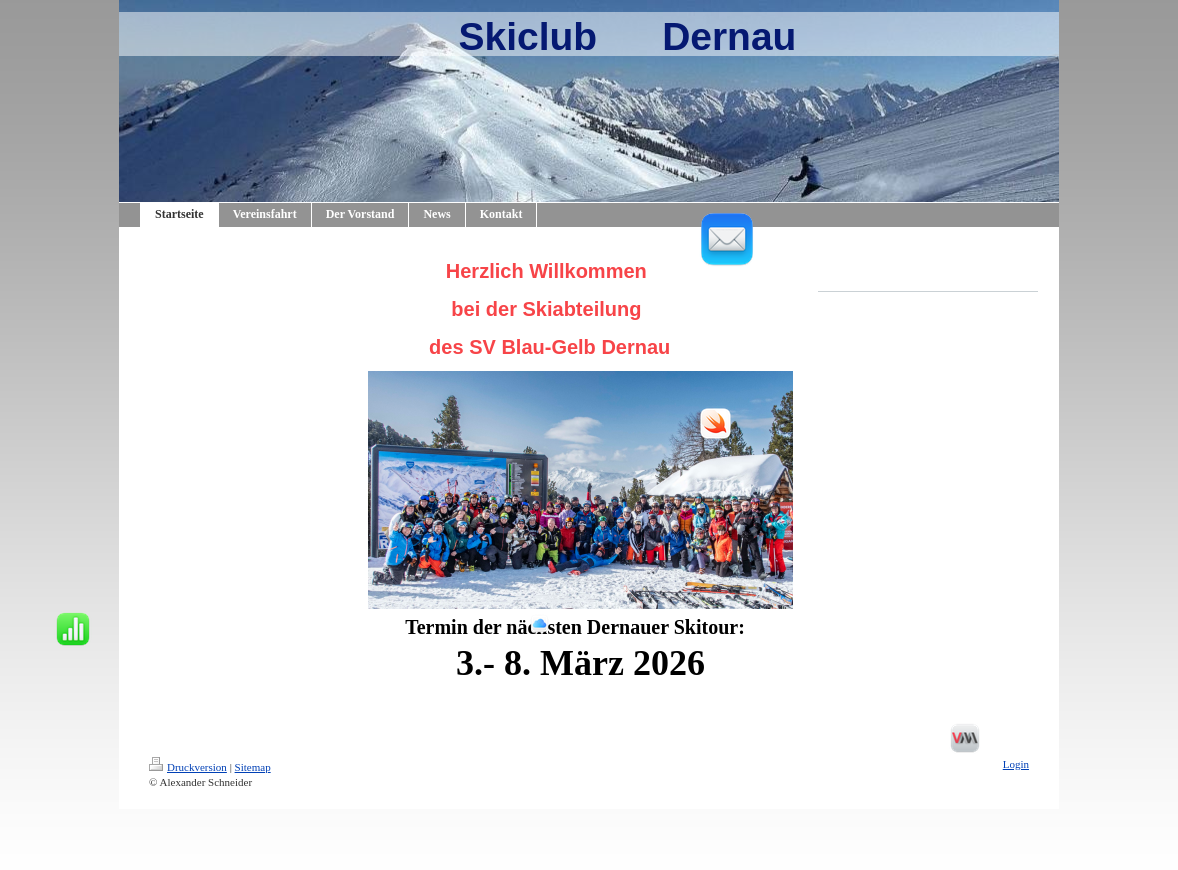 The image size is (1178, 870). What do you see at coordinates (539, 623) in the screenshot?
I see `open iCloud+ settings and storage management` at bounding box center [539, 623].